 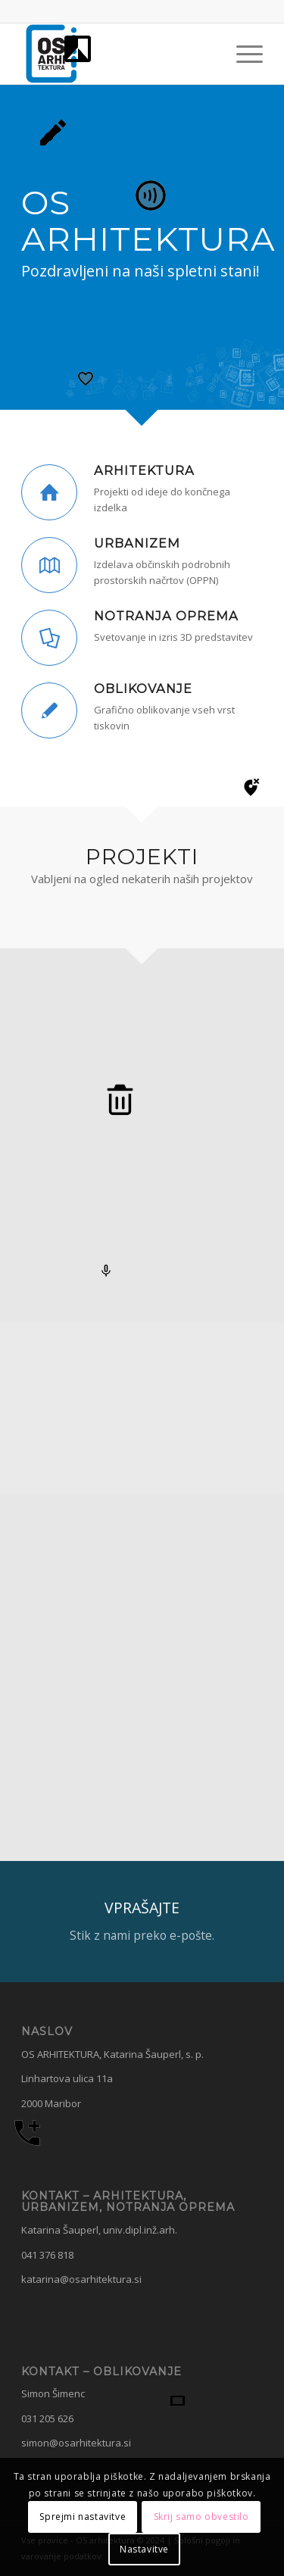 What do you see at coordinates (151, 195) in the screenshot?
I see `tap to pay with contactless payment` at bounding box center [151, 195].